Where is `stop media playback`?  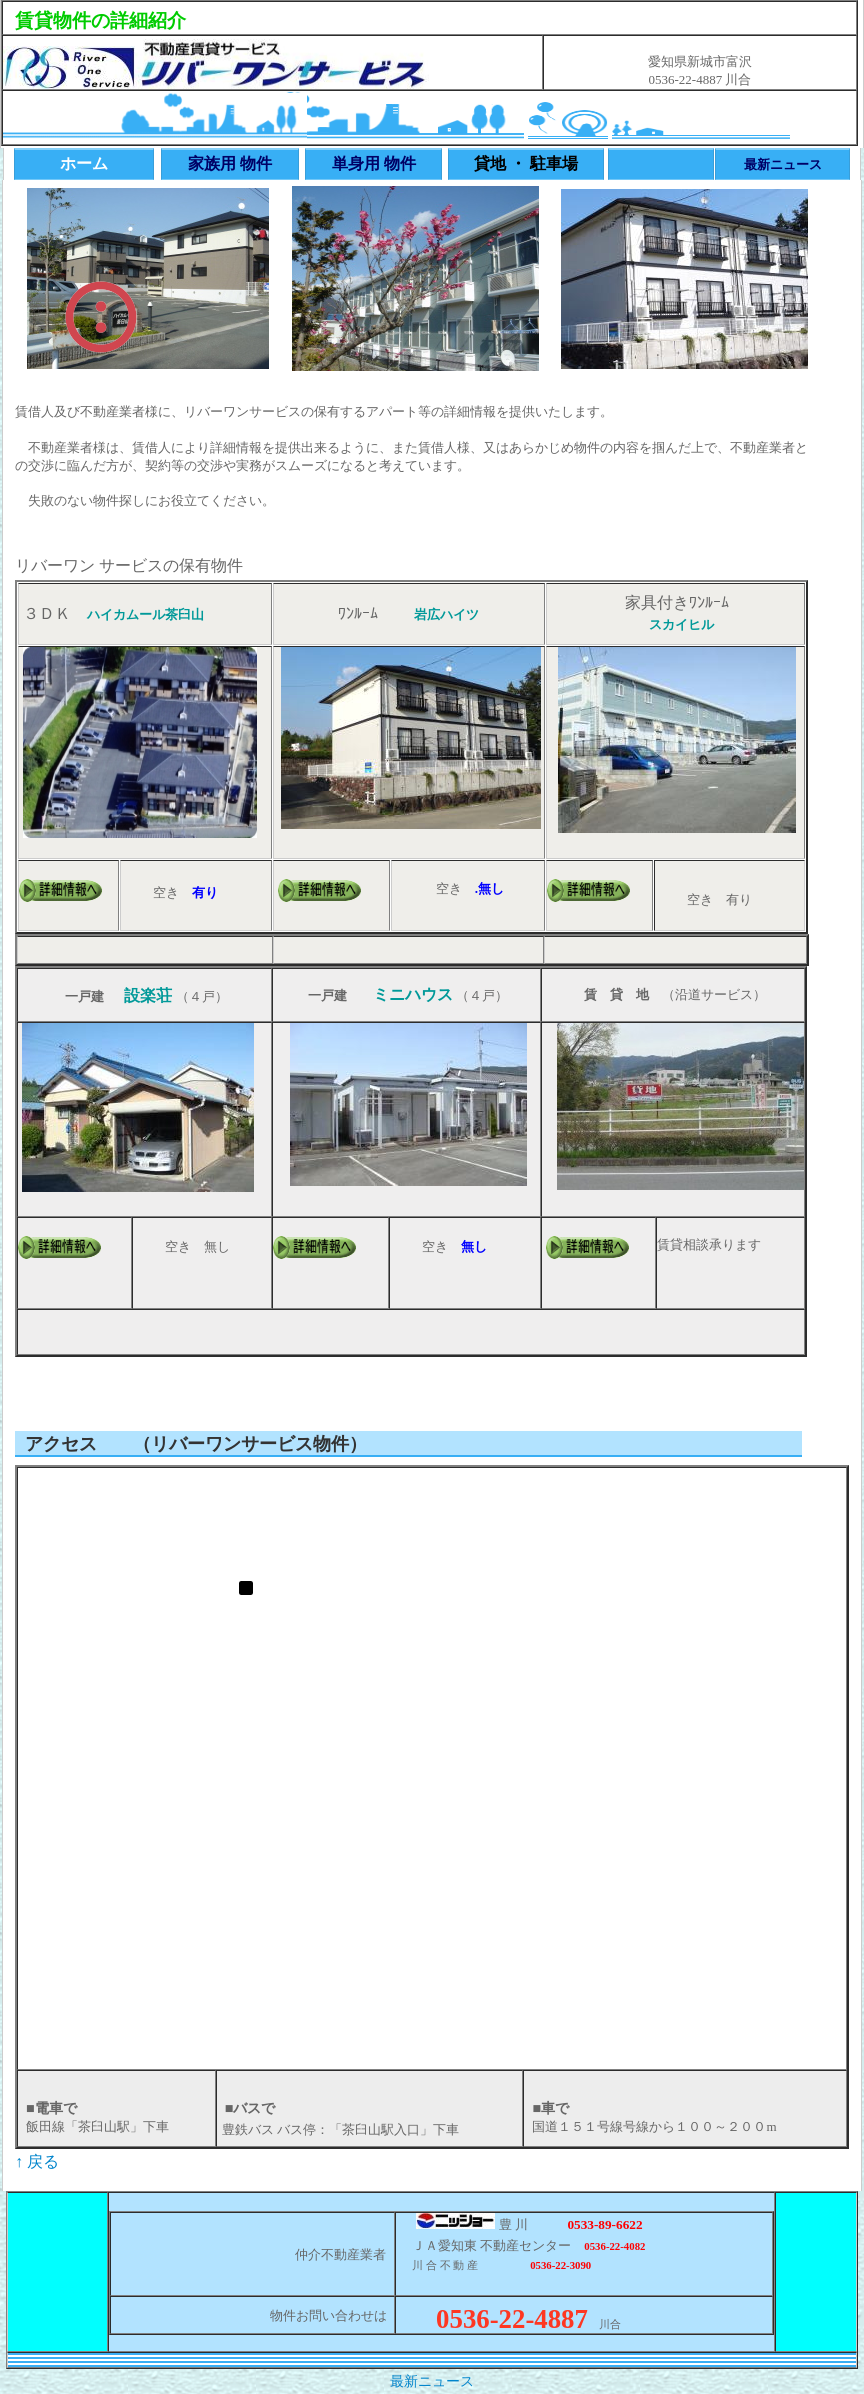
stop media playback is located at coordinates (246, 1588).